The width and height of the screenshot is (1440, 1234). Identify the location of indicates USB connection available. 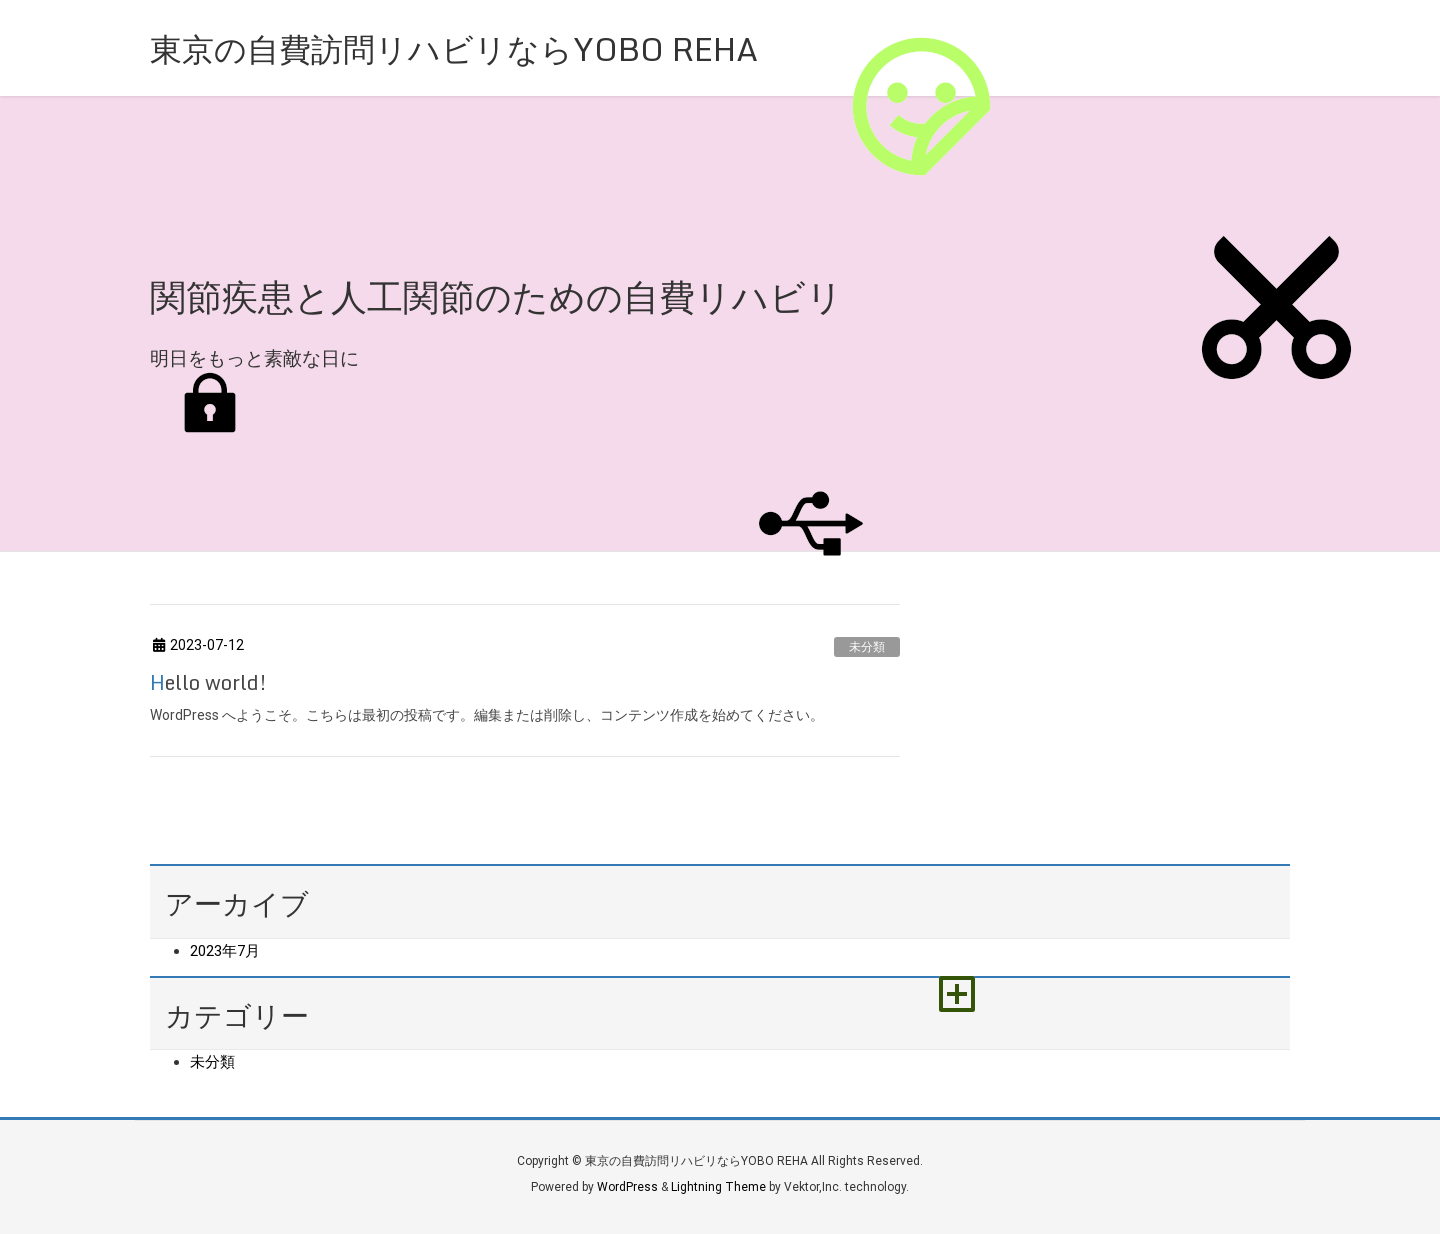
(811, 523).